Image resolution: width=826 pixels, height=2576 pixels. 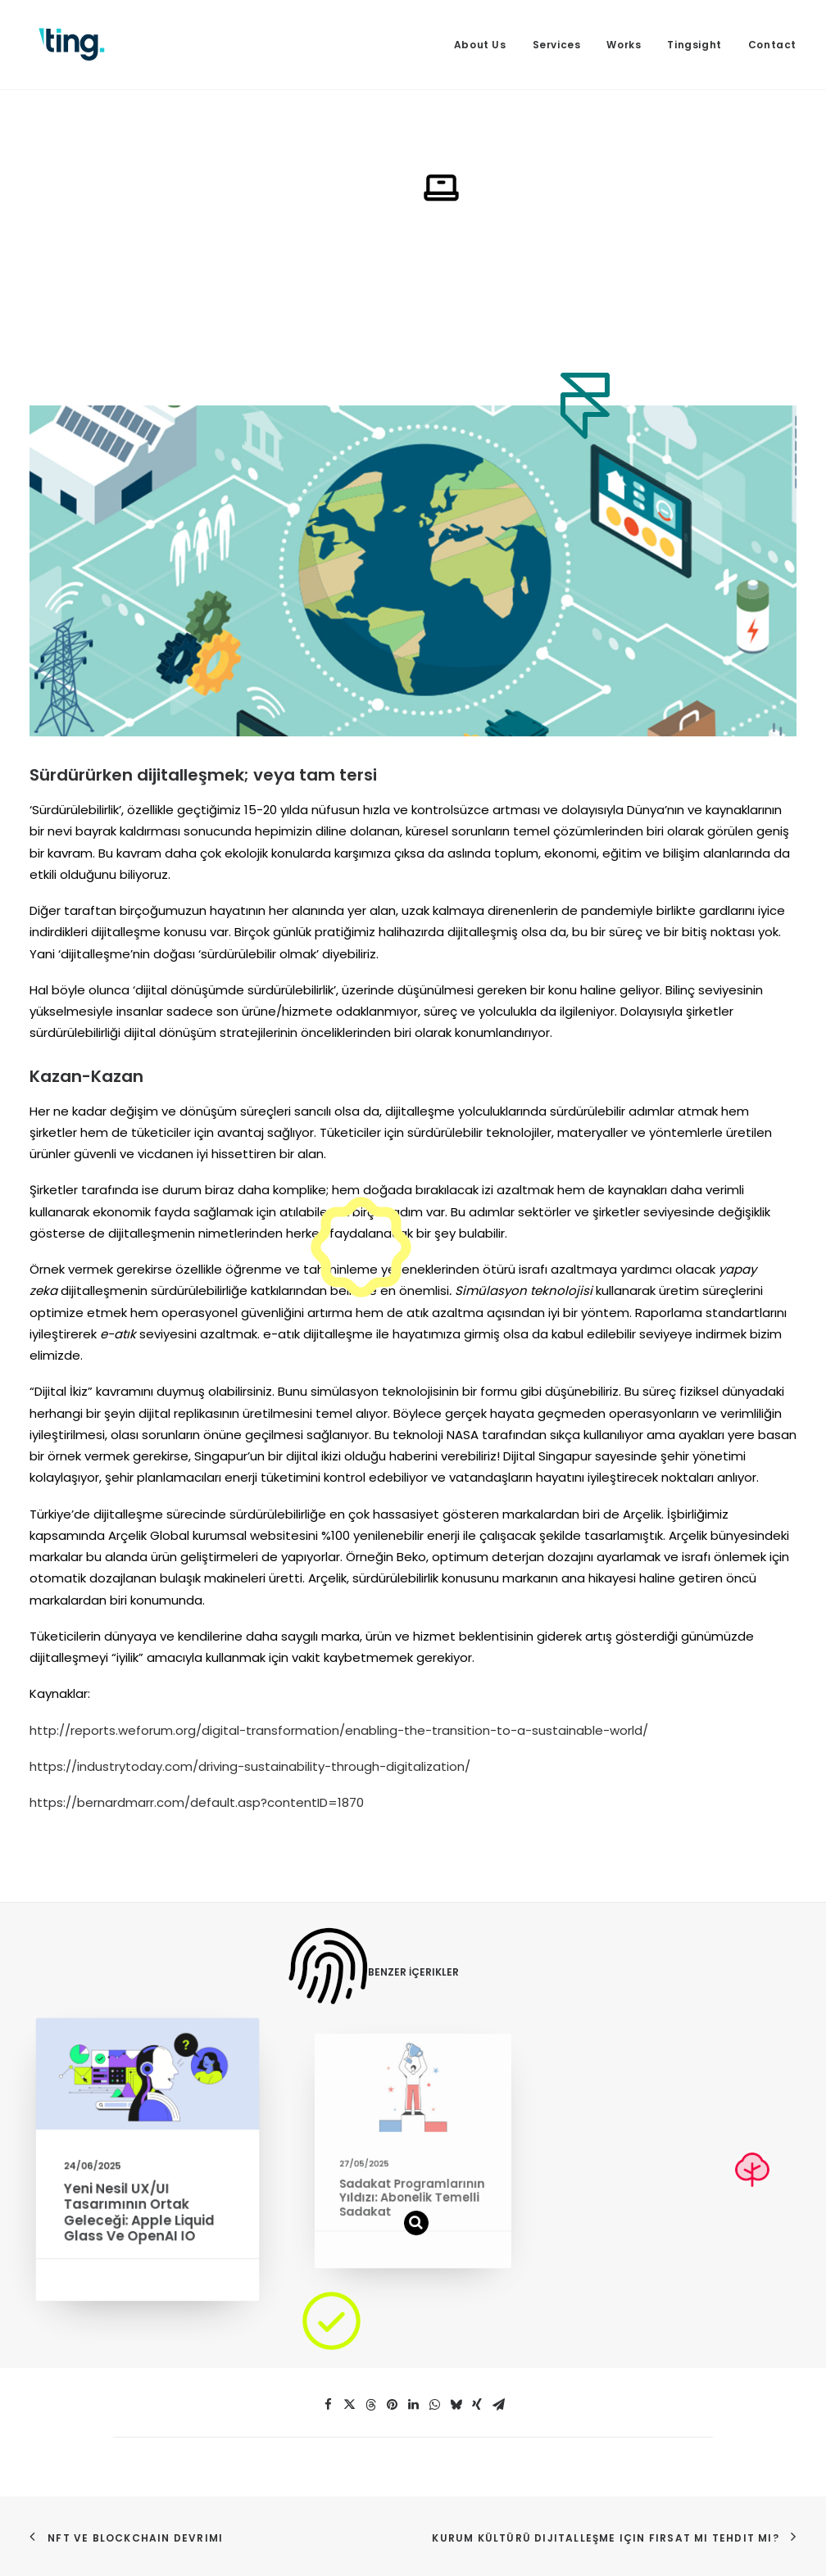 What do you see at coordinates (585, 402) in the screenshot?
I see `open framer app` at bounding box center [585, 402].